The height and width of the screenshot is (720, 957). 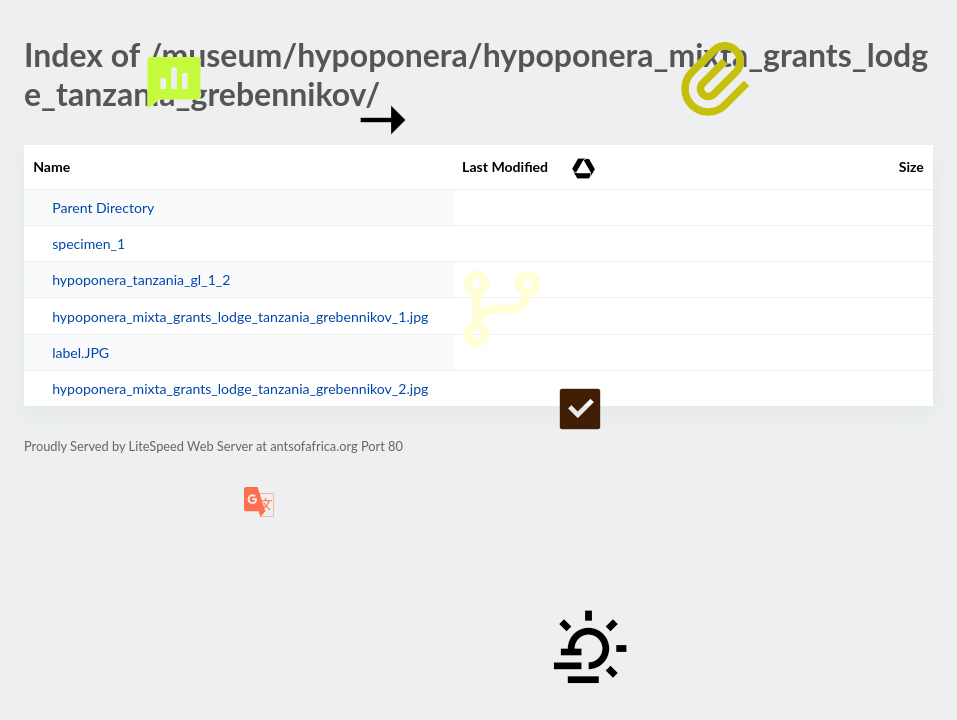 I want to click on view repository branches, so click(x=502, y=309).